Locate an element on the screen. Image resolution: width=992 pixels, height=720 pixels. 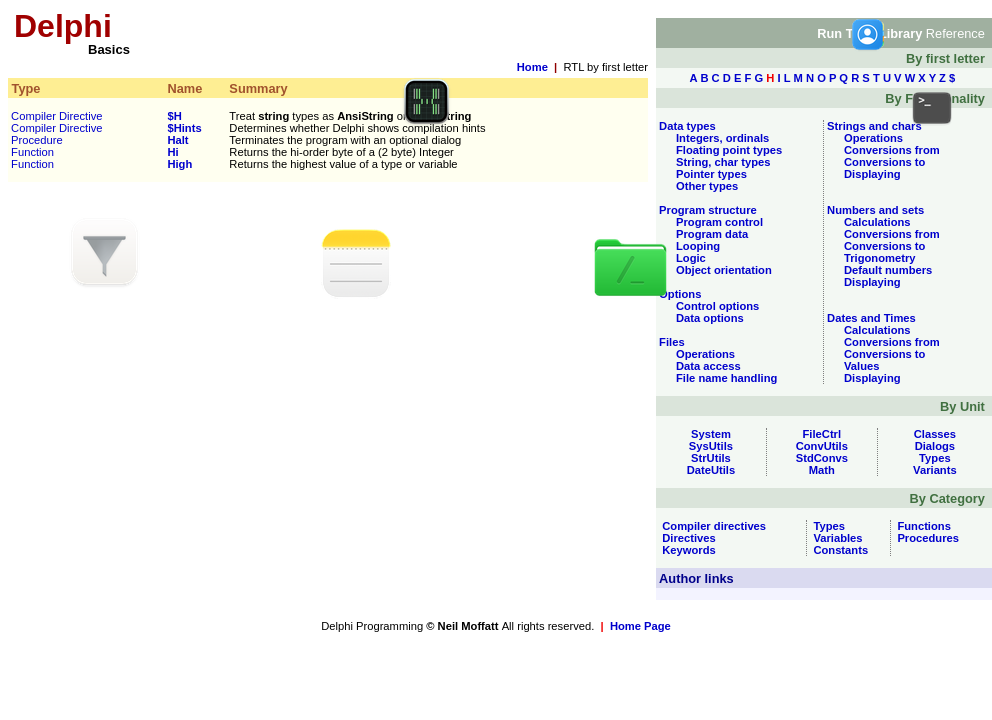
open htop system monitor is located at coordinates (426, 101).